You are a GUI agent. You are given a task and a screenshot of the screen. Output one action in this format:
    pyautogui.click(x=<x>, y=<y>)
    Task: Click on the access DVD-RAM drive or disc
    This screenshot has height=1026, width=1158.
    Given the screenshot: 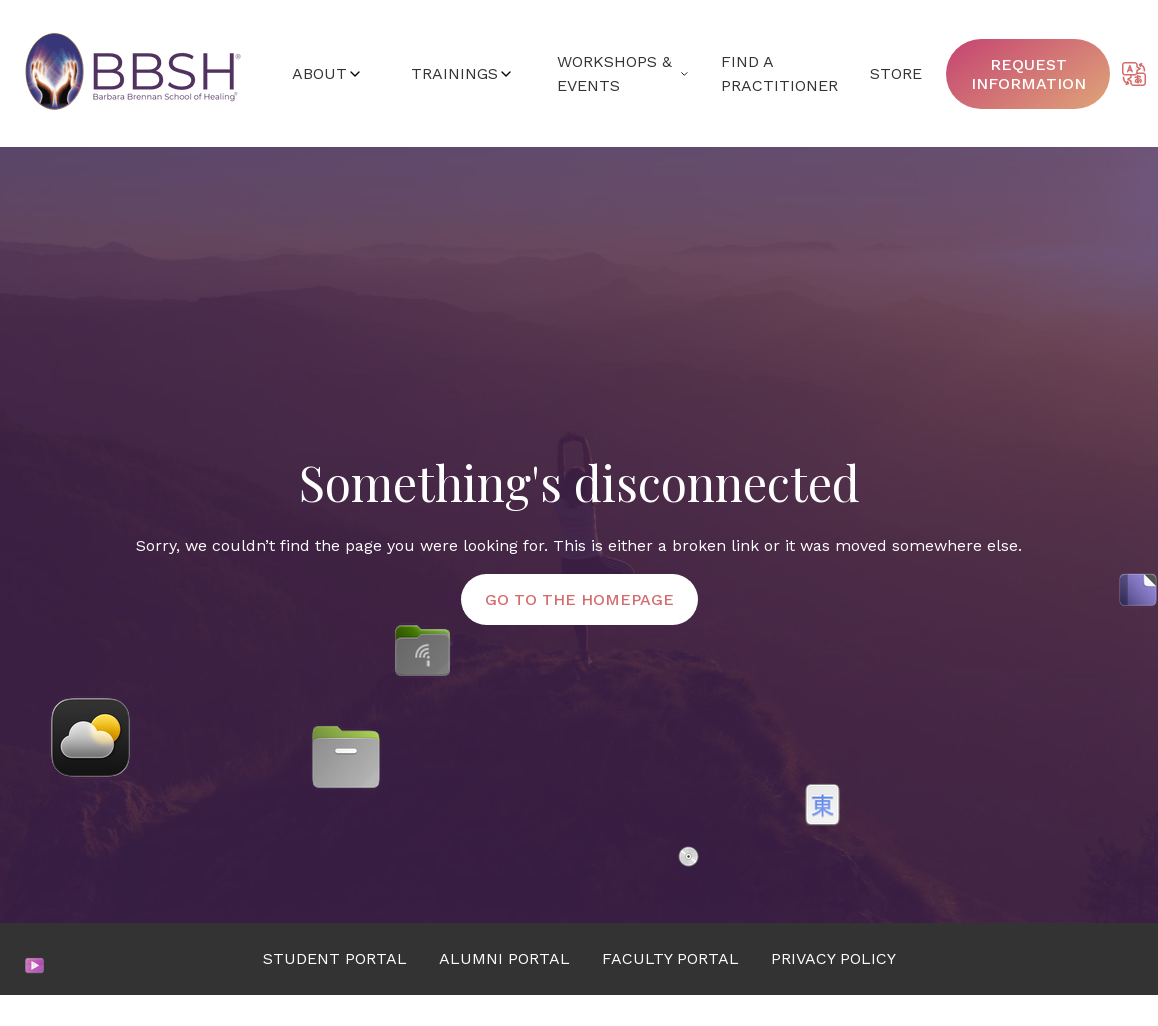 What is the action you would take?
    pyautogui.click(x=688, y=856)
    